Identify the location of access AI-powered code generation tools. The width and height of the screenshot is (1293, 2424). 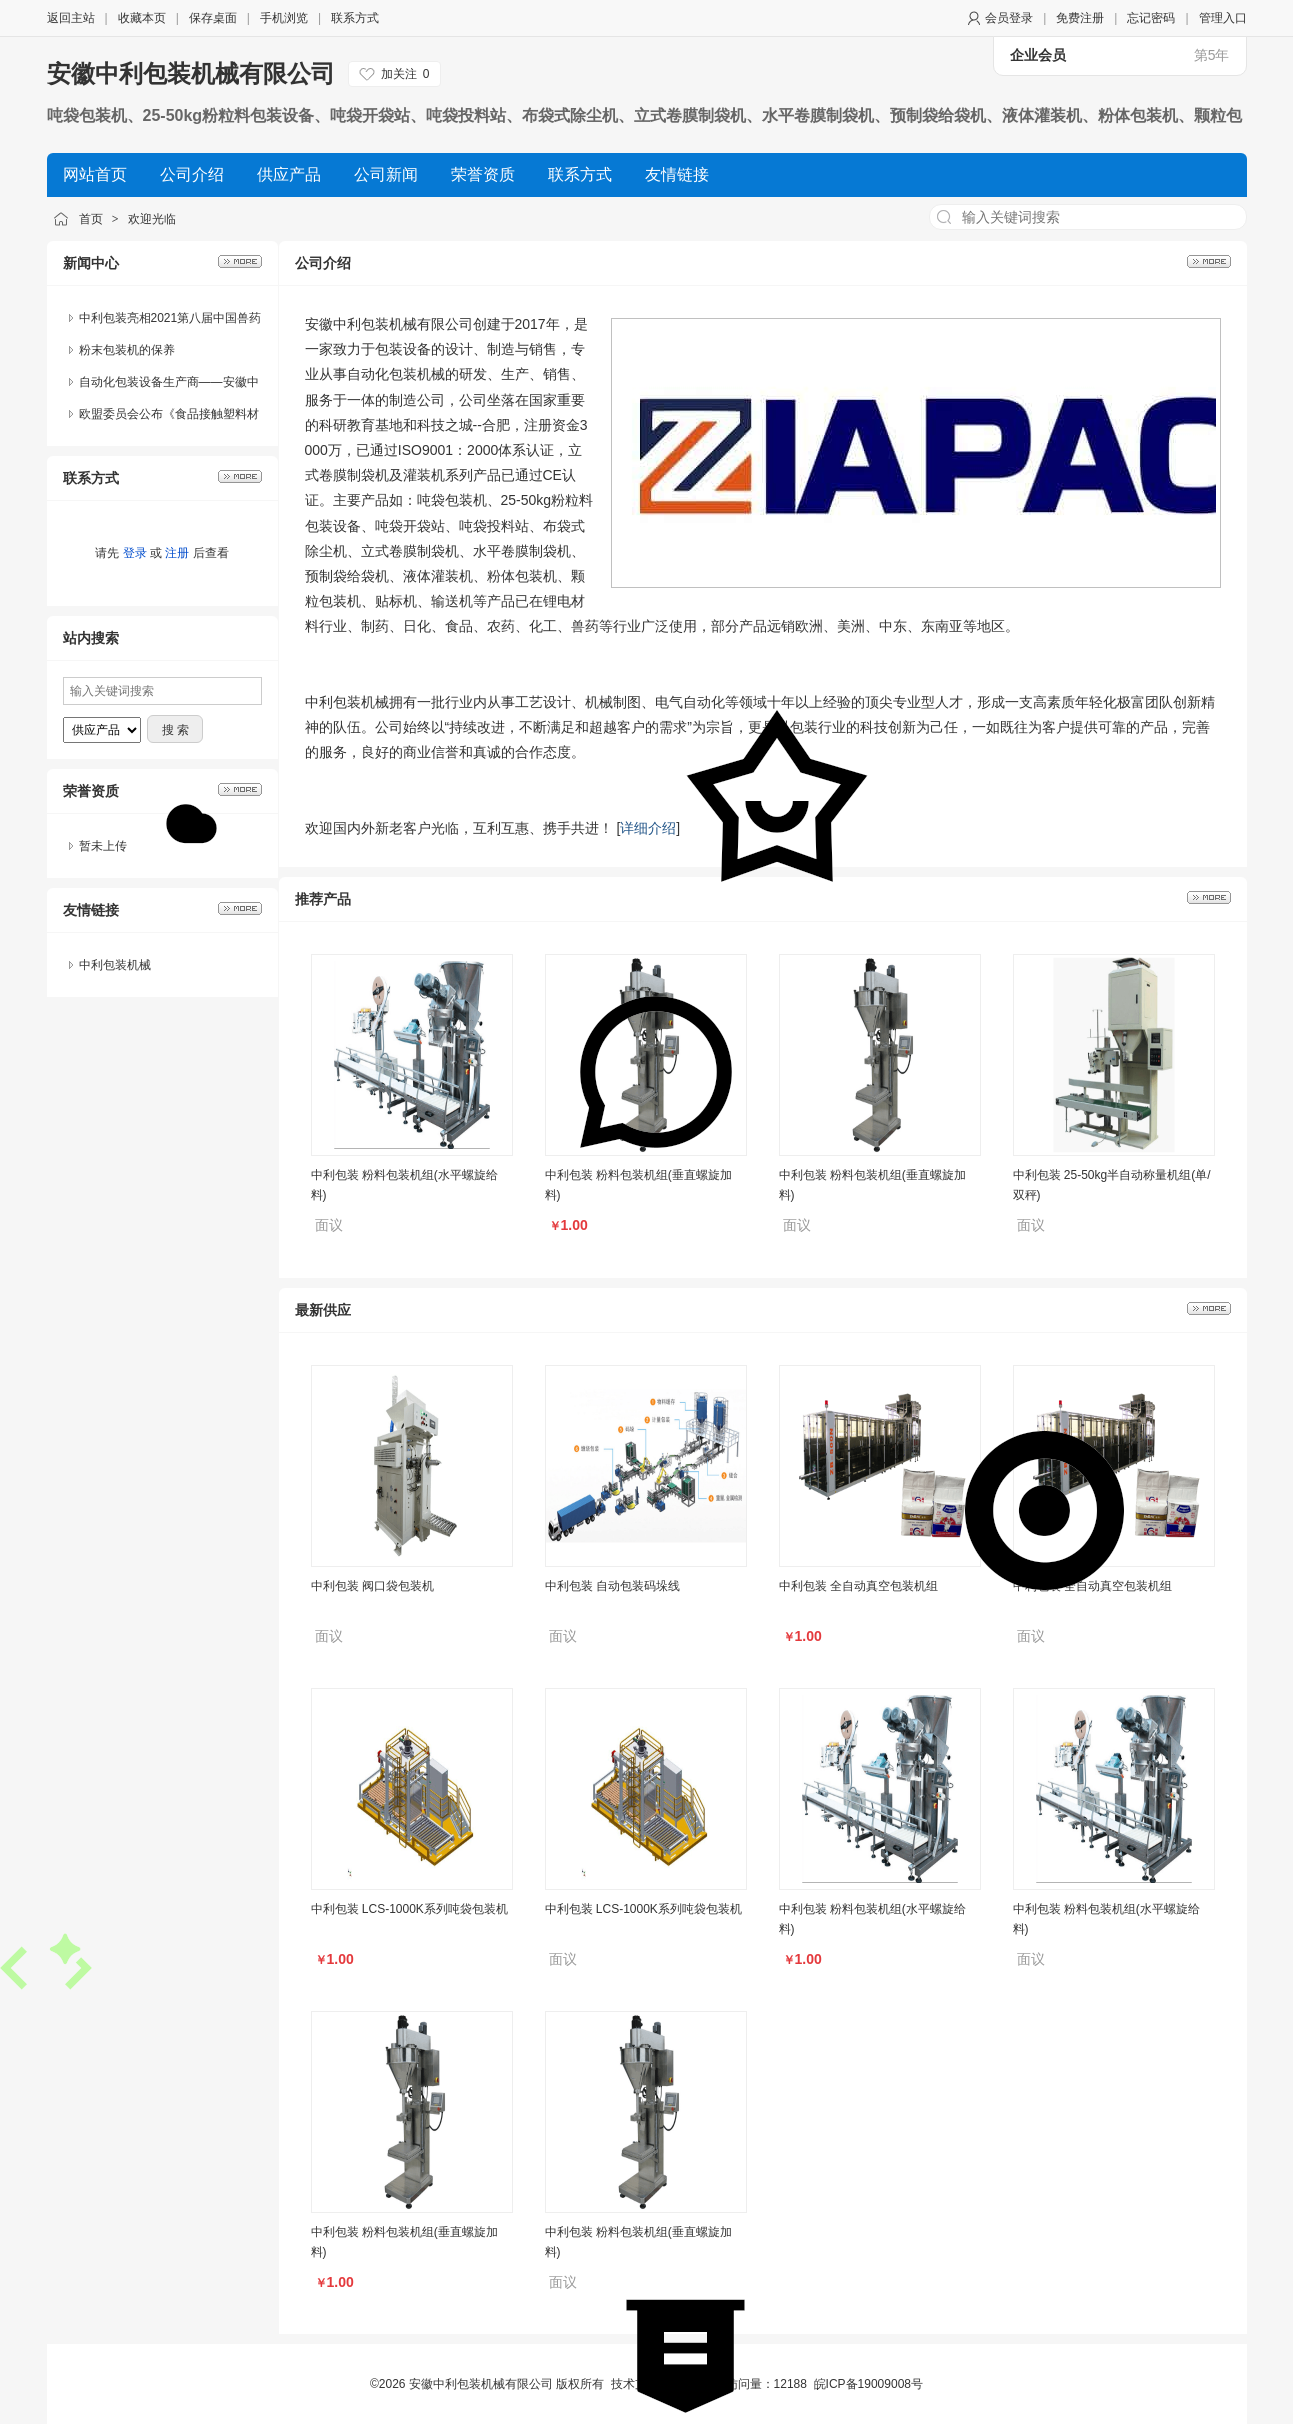
(46, 1968).